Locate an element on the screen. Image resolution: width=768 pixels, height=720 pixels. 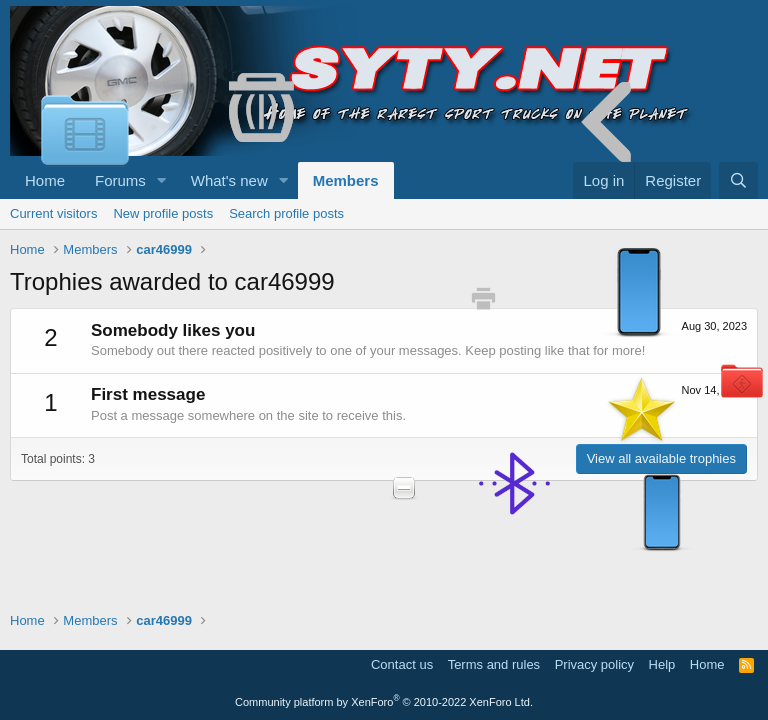
bluetooth is enabled and active is located at coordinates (514, 483).